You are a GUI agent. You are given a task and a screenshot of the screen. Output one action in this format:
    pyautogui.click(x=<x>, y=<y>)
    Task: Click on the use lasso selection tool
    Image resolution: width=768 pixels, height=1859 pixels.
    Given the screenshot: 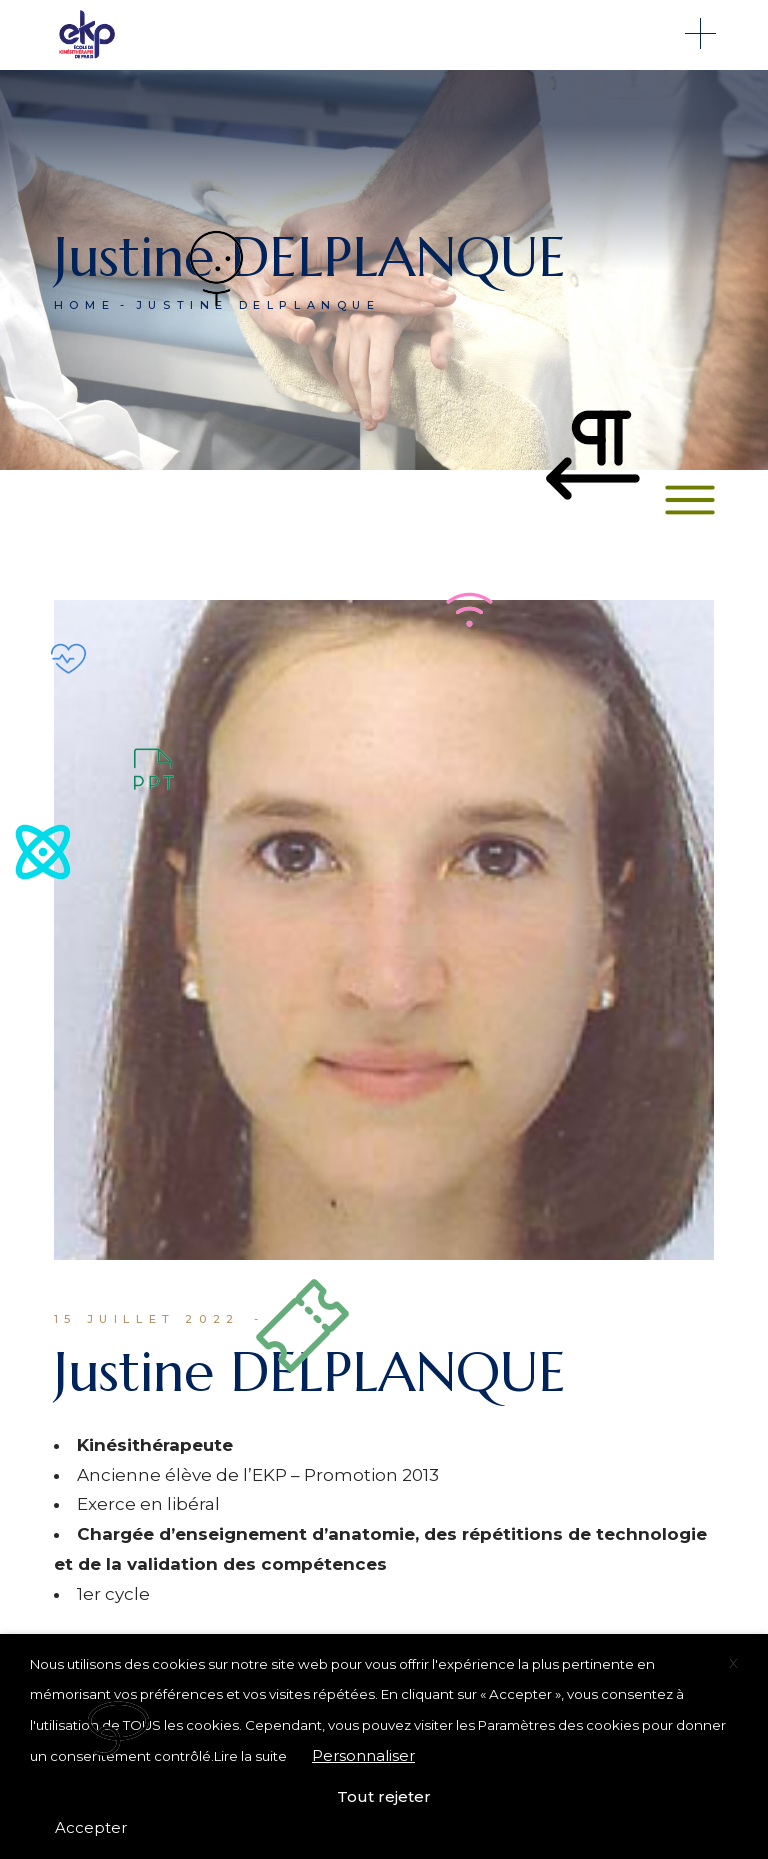 What is the action you would take?
    pyautogui.click(x=118, y=1725)
    